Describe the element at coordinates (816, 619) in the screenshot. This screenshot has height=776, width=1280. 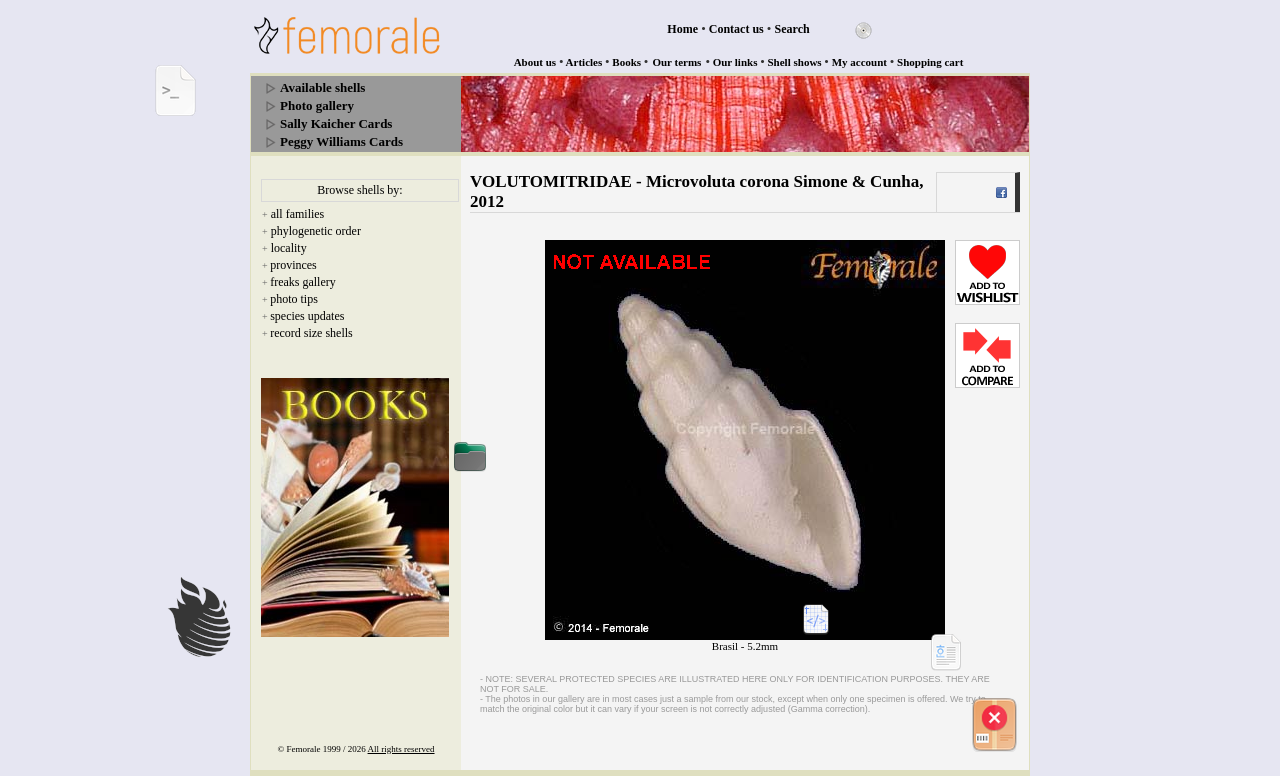
I see `an html template file` at that location.